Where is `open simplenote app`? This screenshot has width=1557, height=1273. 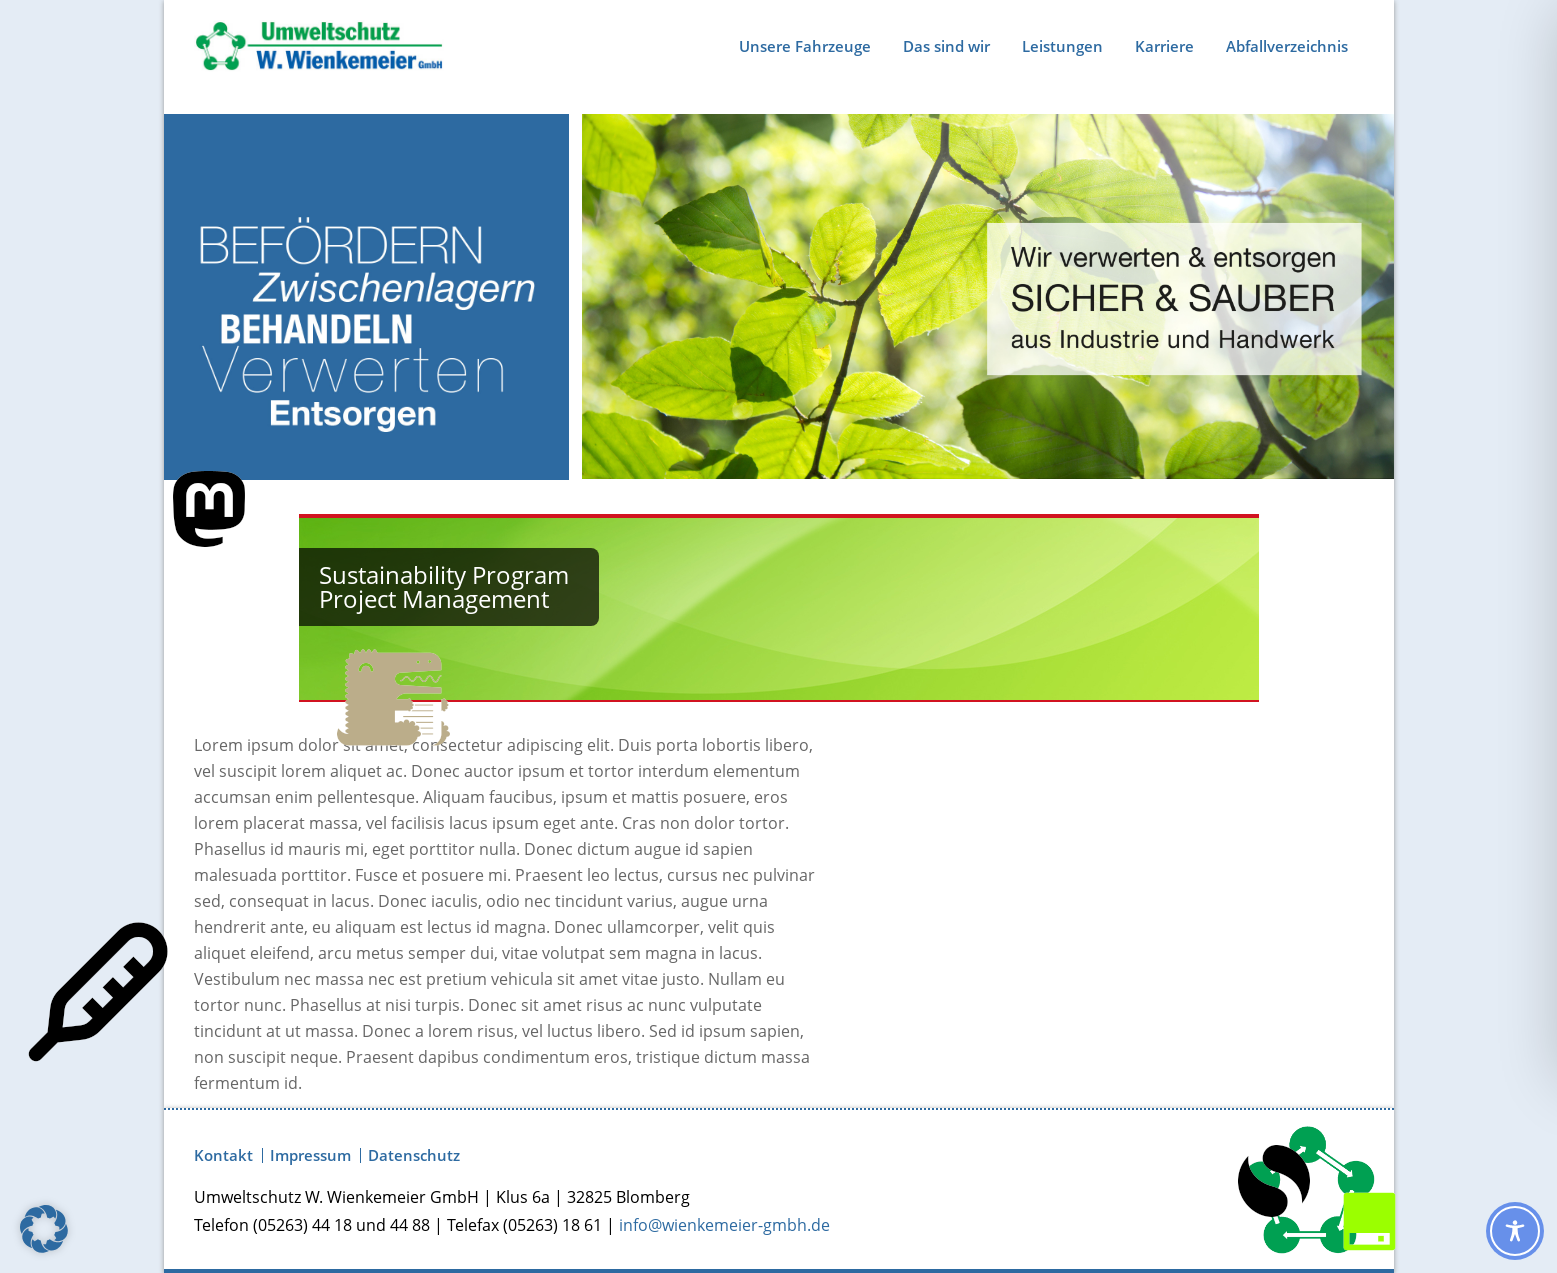
open simplenote app is located at coordinates (1274, 1181).